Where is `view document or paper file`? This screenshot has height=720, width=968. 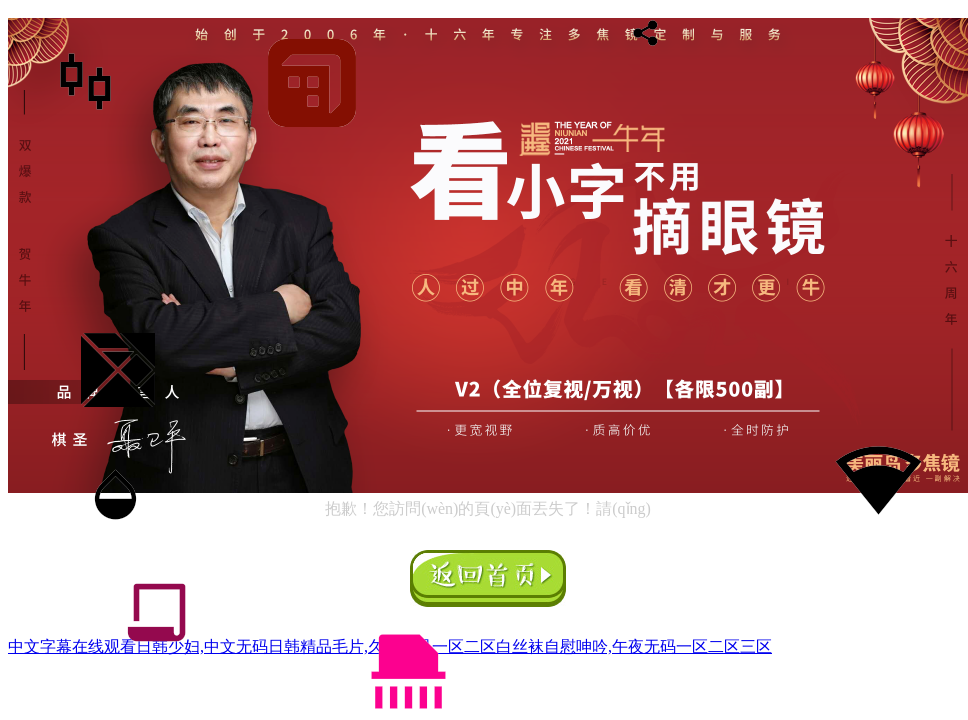
view document or paper file is located at coordinates (159, 612).